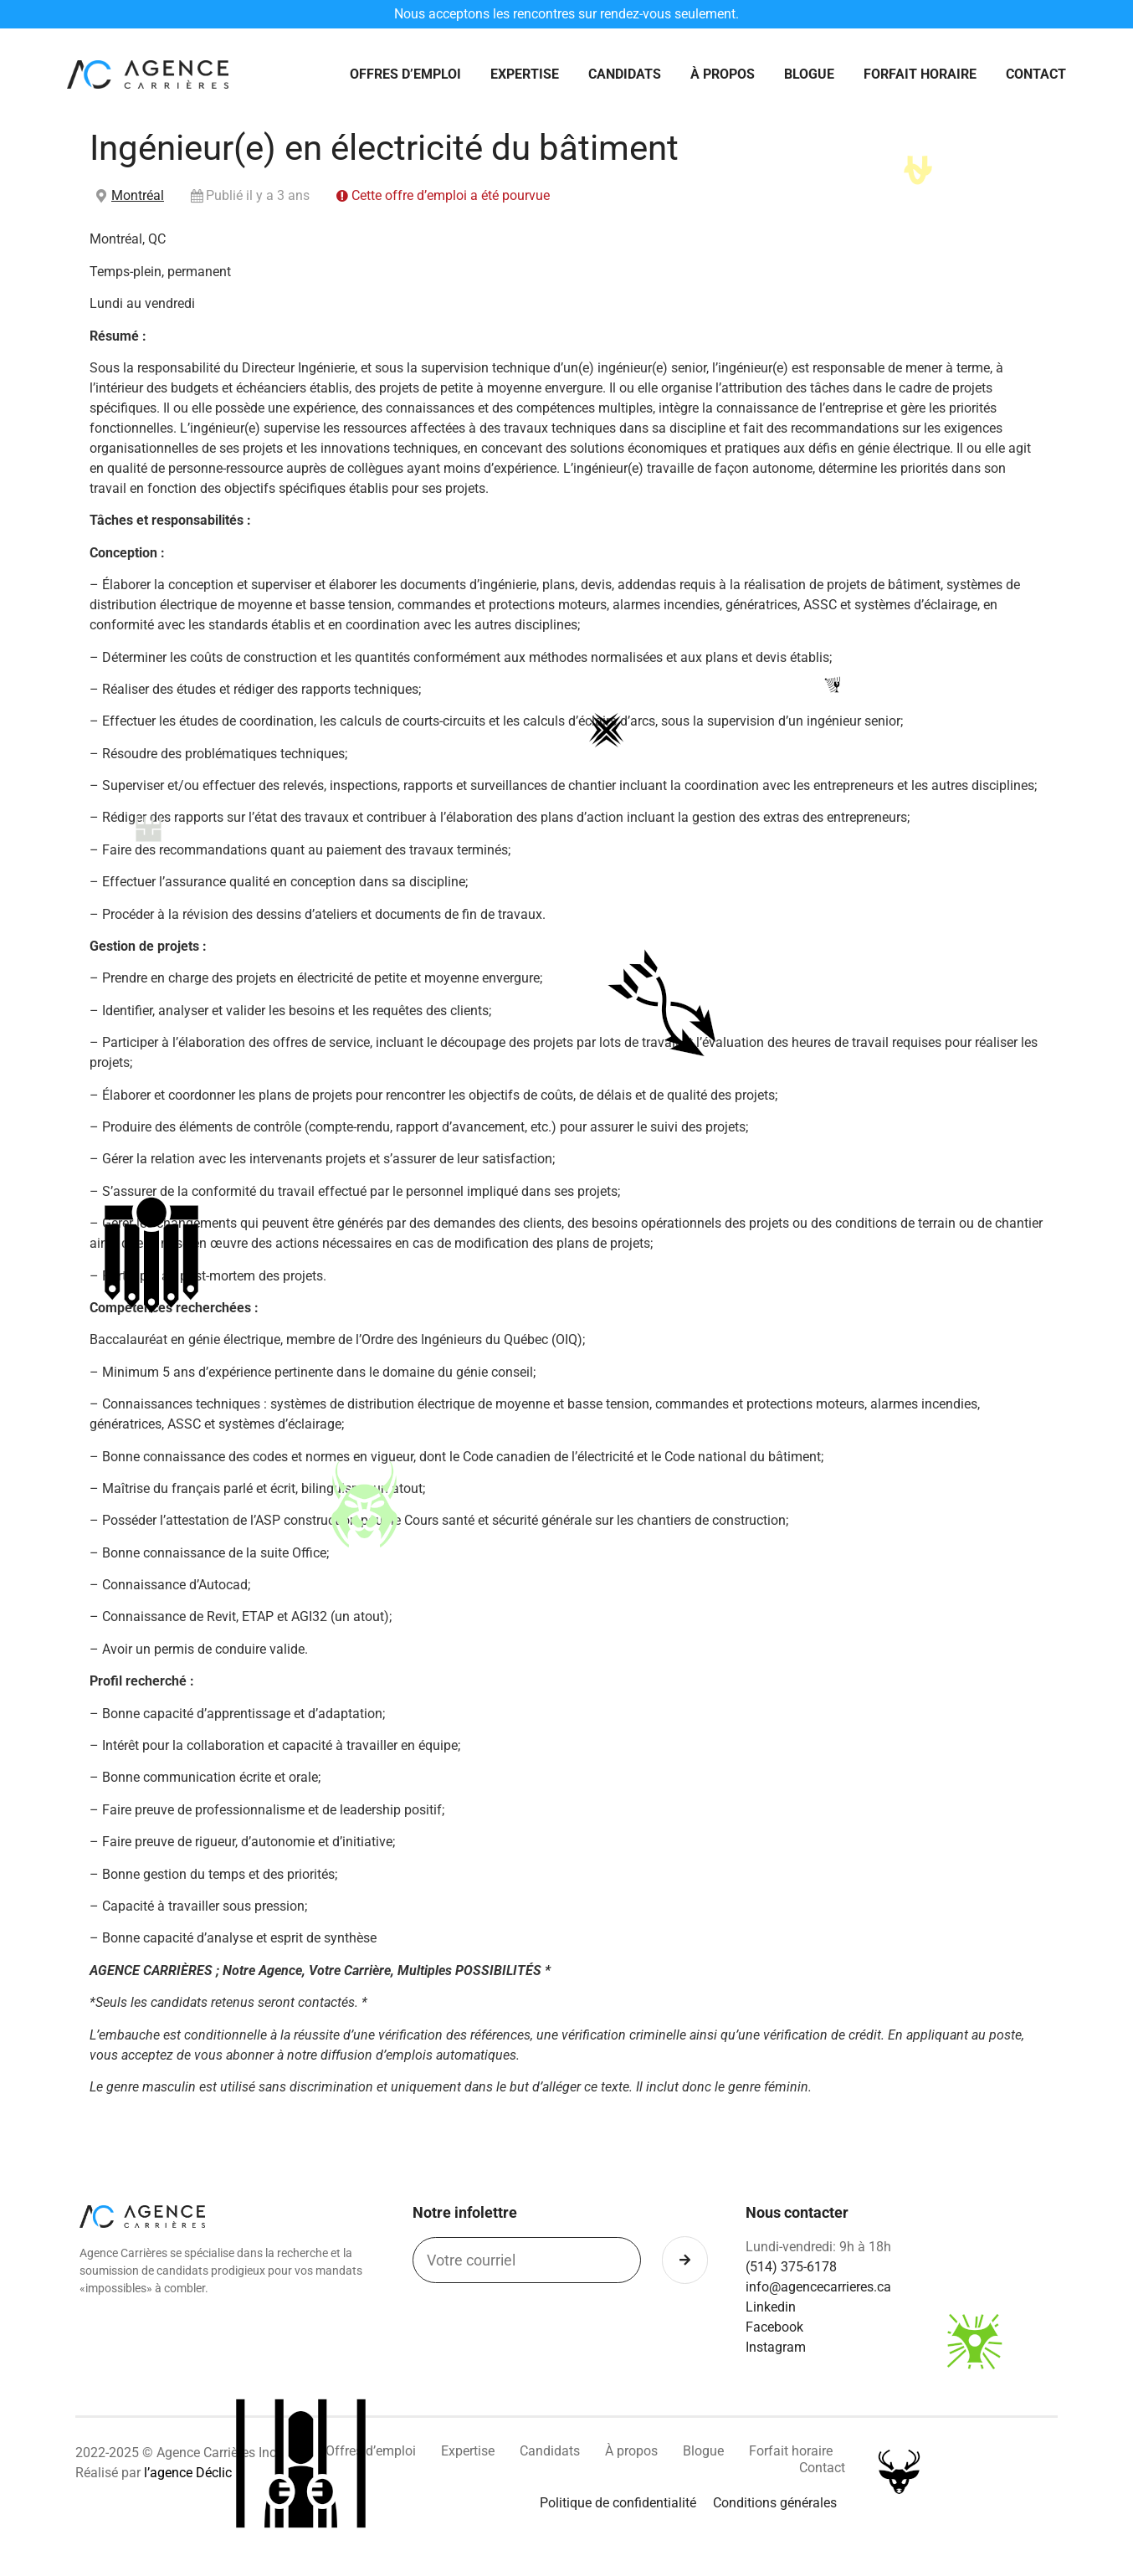 This screenshot has height=2576, width=1133. I want to click on access ultrasound or sonography features, so click(833, 685).